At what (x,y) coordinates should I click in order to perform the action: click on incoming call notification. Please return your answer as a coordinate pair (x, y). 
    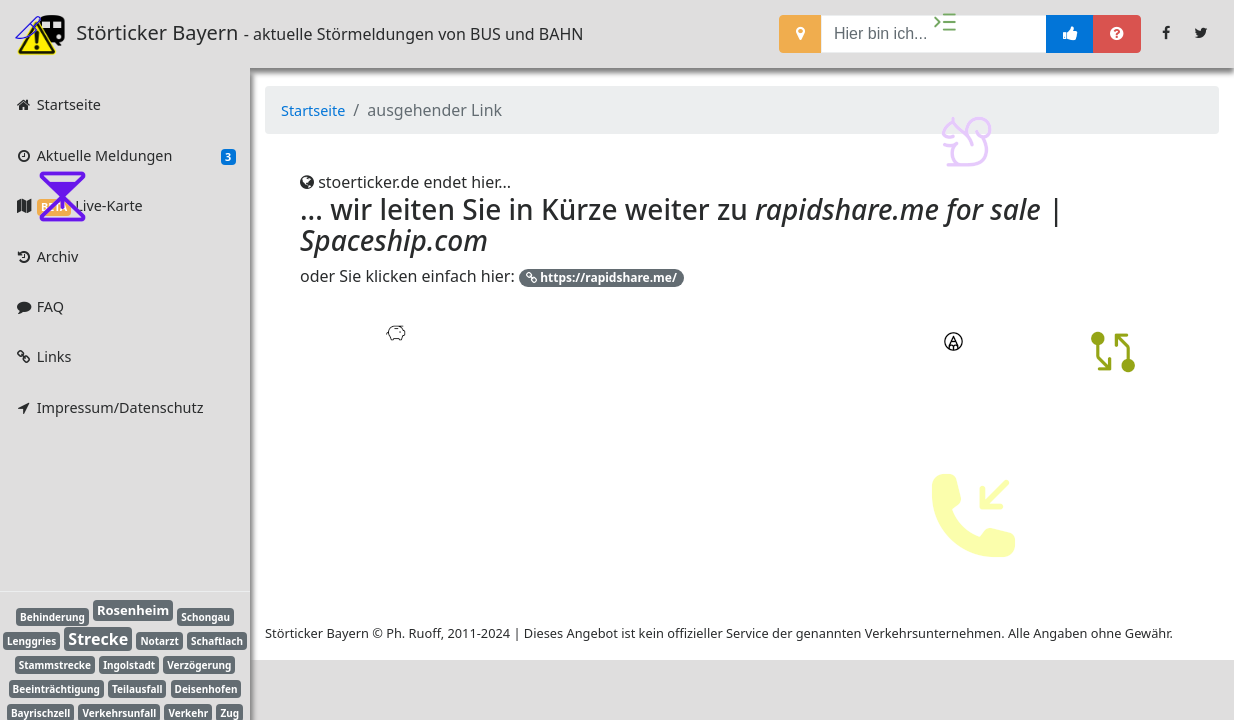
    Looking at the image, I should click on (973, 515).